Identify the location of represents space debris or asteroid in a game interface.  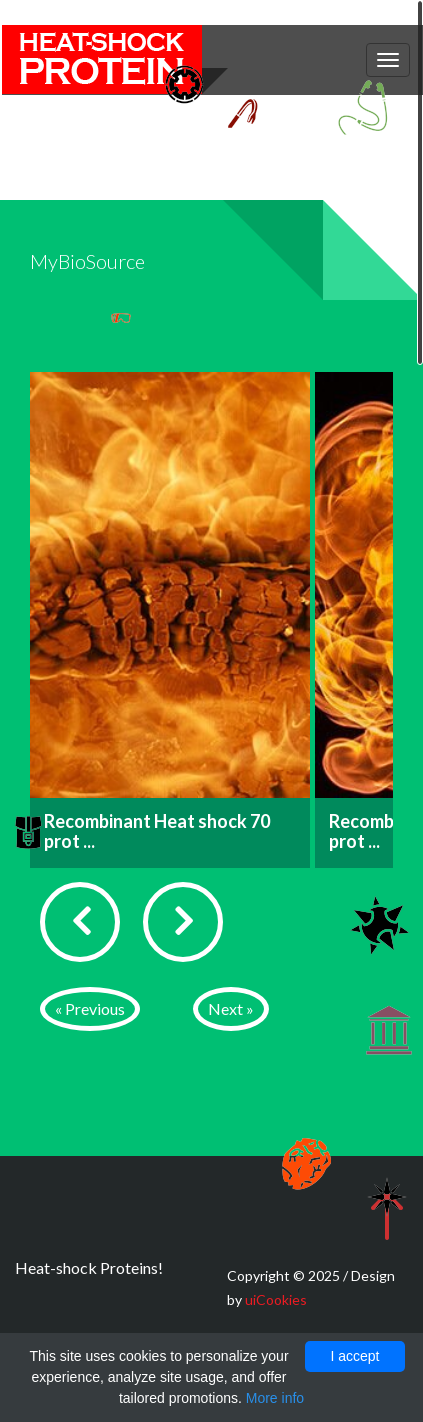
(305, 1163).